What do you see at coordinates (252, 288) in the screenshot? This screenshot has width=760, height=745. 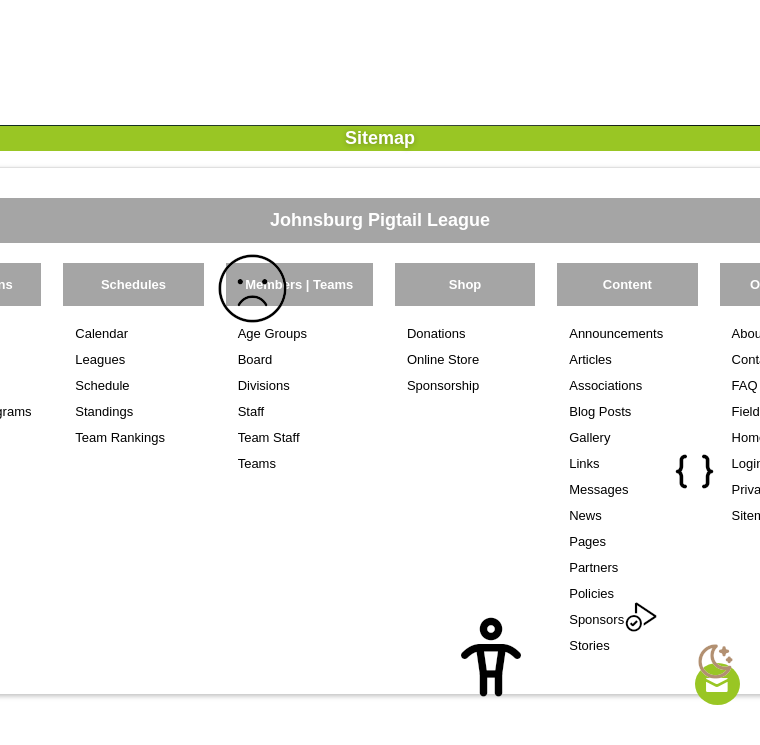 I see `indicates negative feedback or dissatisfaction` at bounding box center [252, 288].